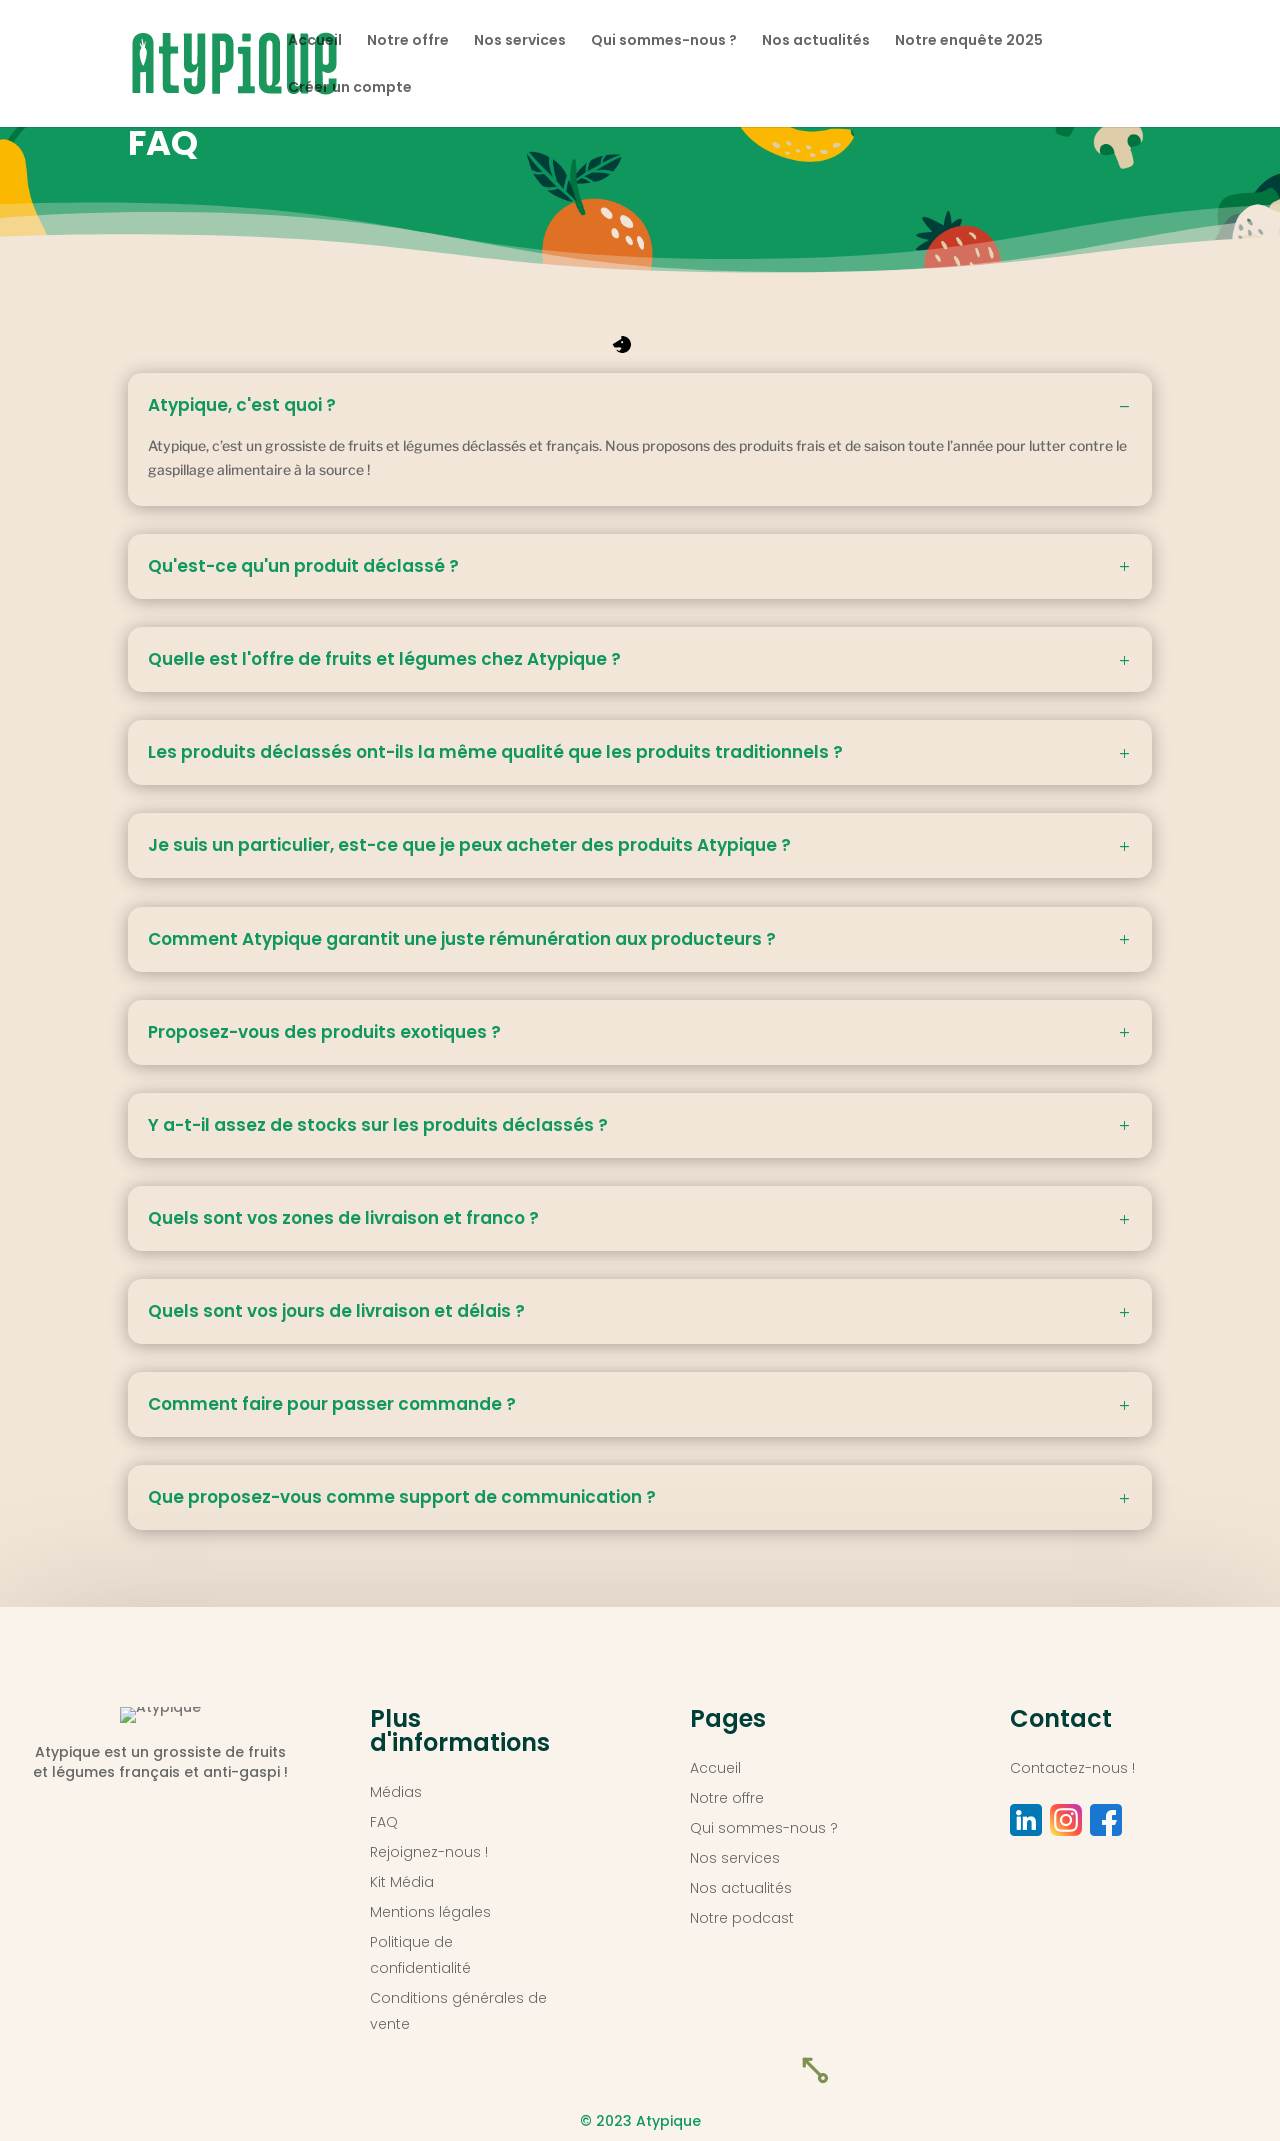 The image size is (1280, 2141). Describe the element at coordinates (622, 344) in the screenshot. I see `access equestrian or horse-related features` at that location.